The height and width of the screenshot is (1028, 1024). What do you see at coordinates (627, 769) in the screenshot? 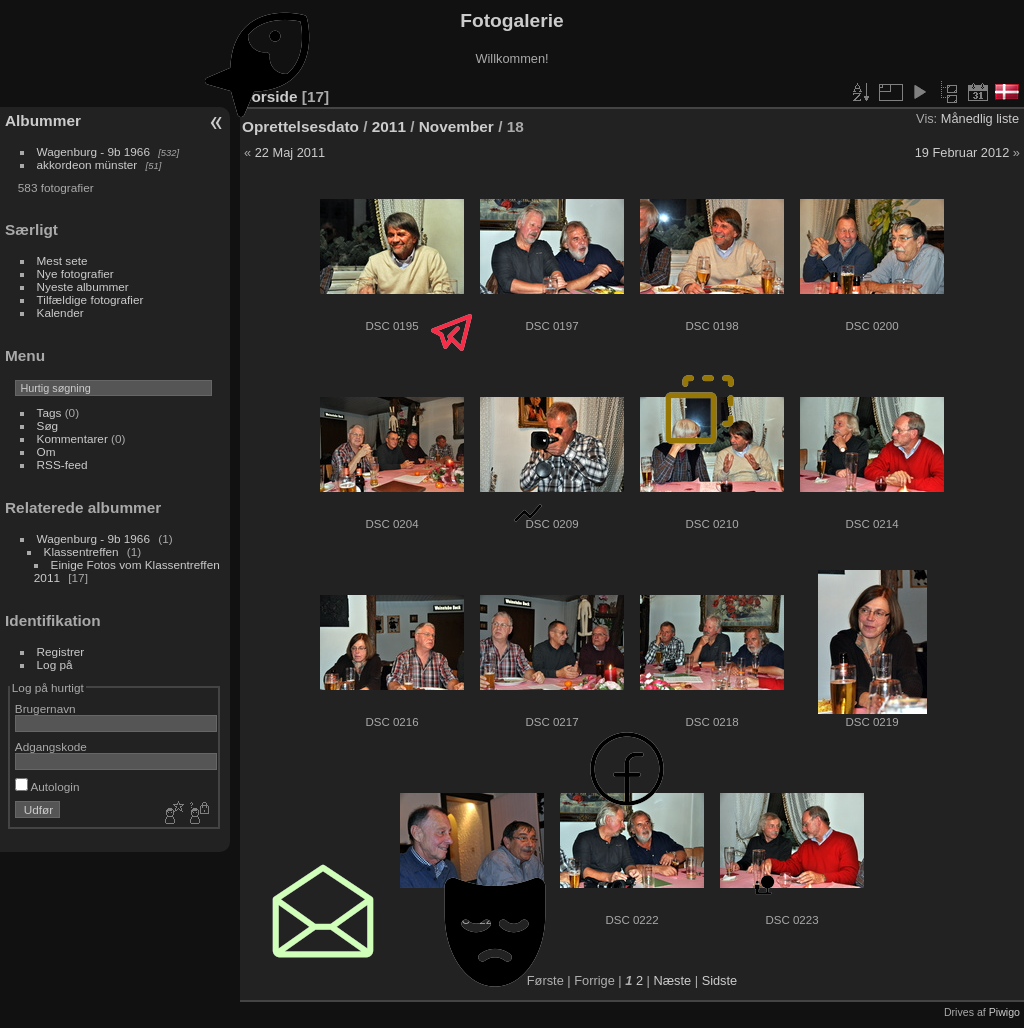
I see `open facebook app` at bounding box center [627, 769].